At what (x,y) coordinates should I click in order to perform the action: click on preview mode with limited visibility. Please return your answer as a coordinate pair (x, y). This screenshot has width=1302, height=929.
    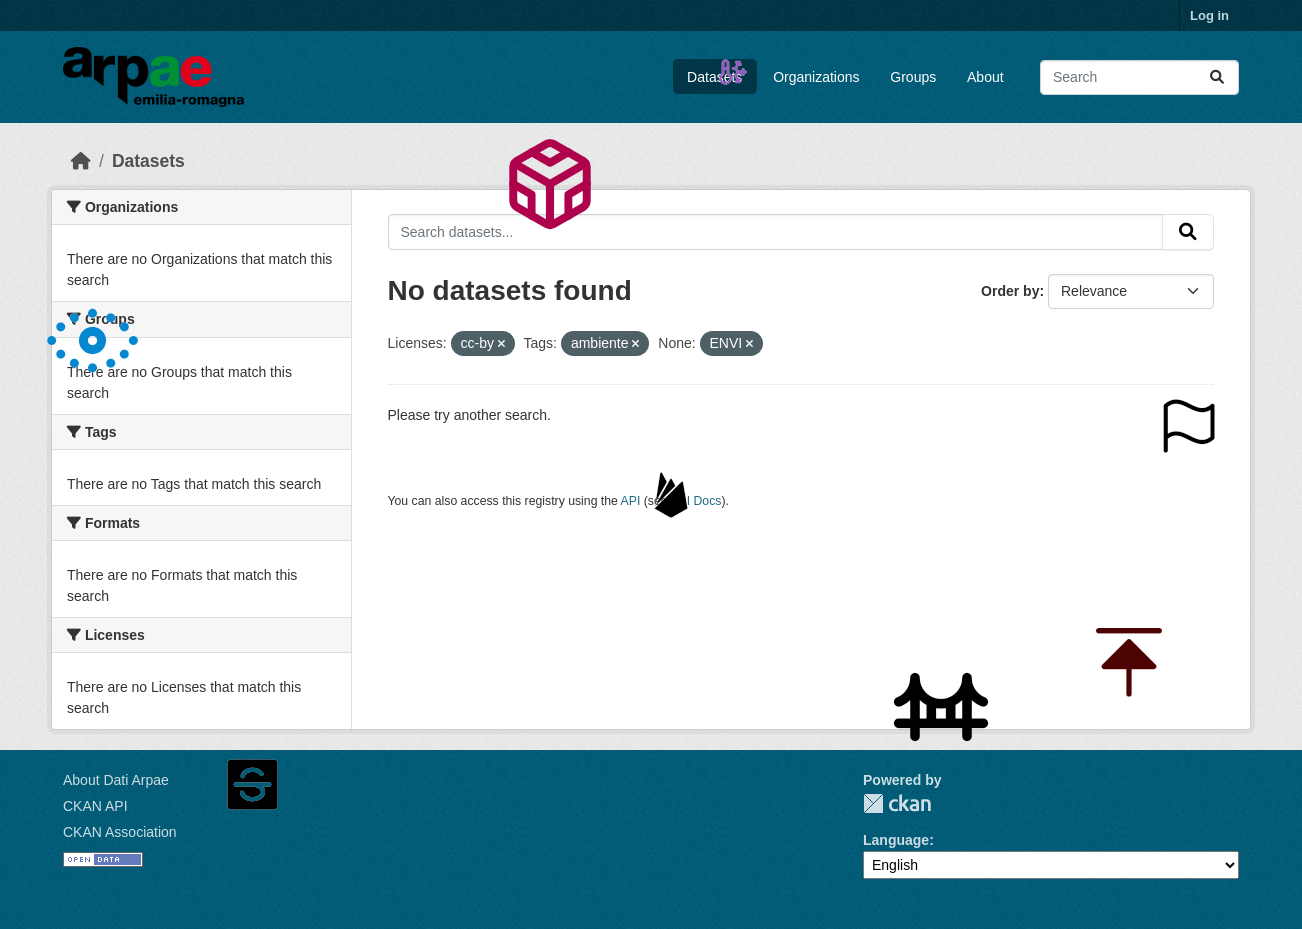
    Looking at the image, I should click on (92, 340).